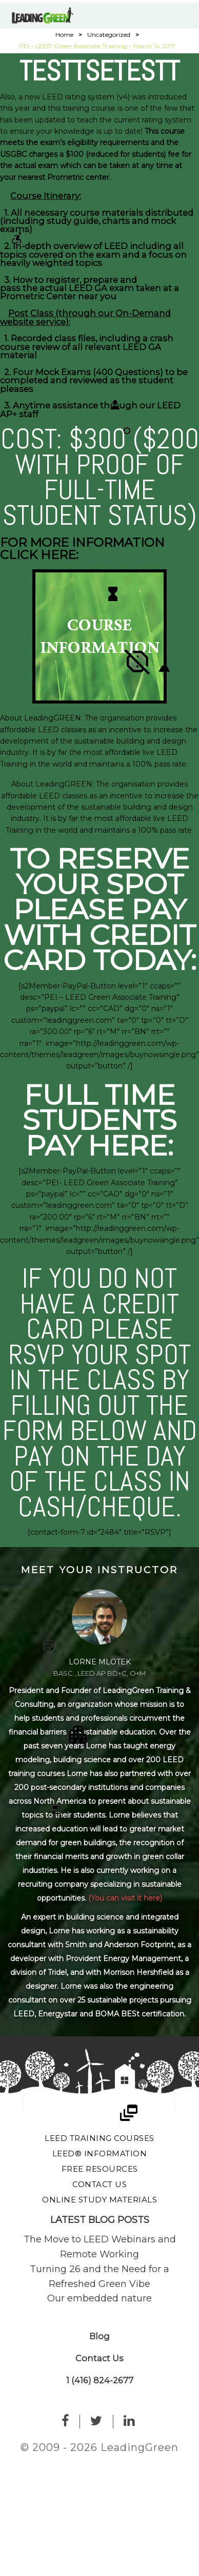 The width and height of the screenshot is (199, 2576). What do you see at coordinates (49, 1646) in the screenshot?
I see `create a new note` at bounding box center [49, 1646].